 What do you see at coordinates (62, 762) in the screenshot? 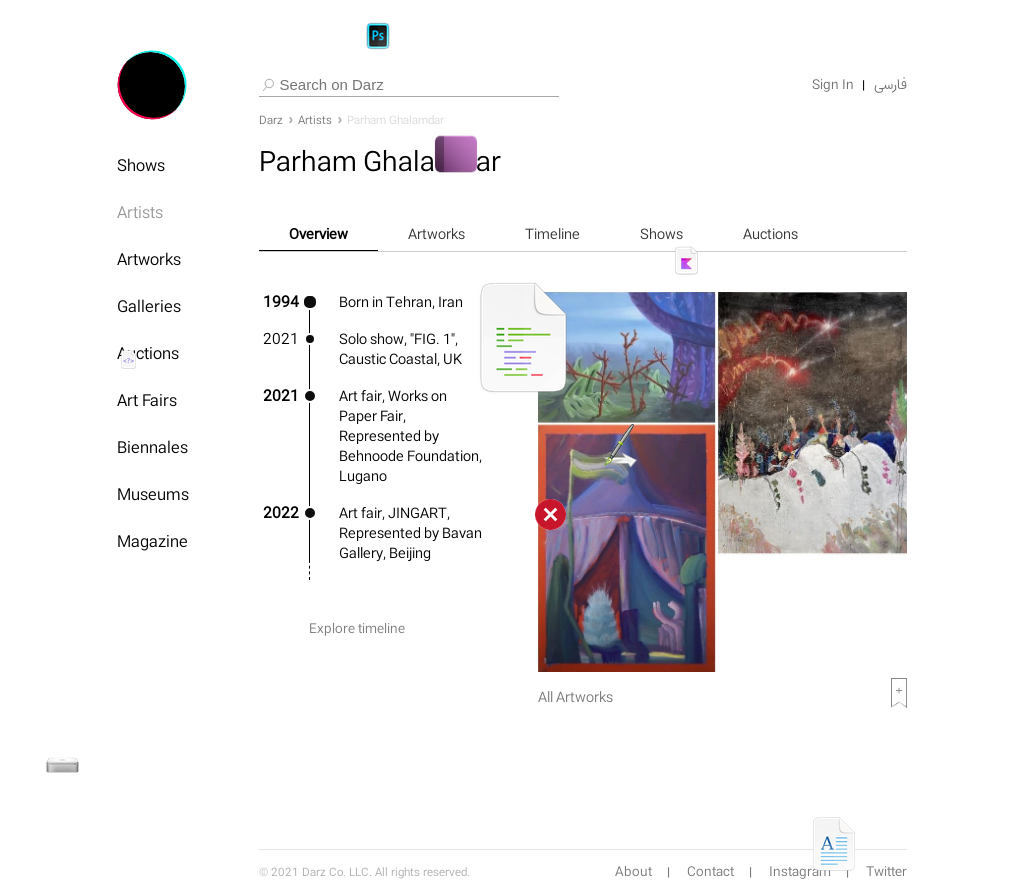
I see `represents a mac mini device in system settings` at bounding box center [62, 762].